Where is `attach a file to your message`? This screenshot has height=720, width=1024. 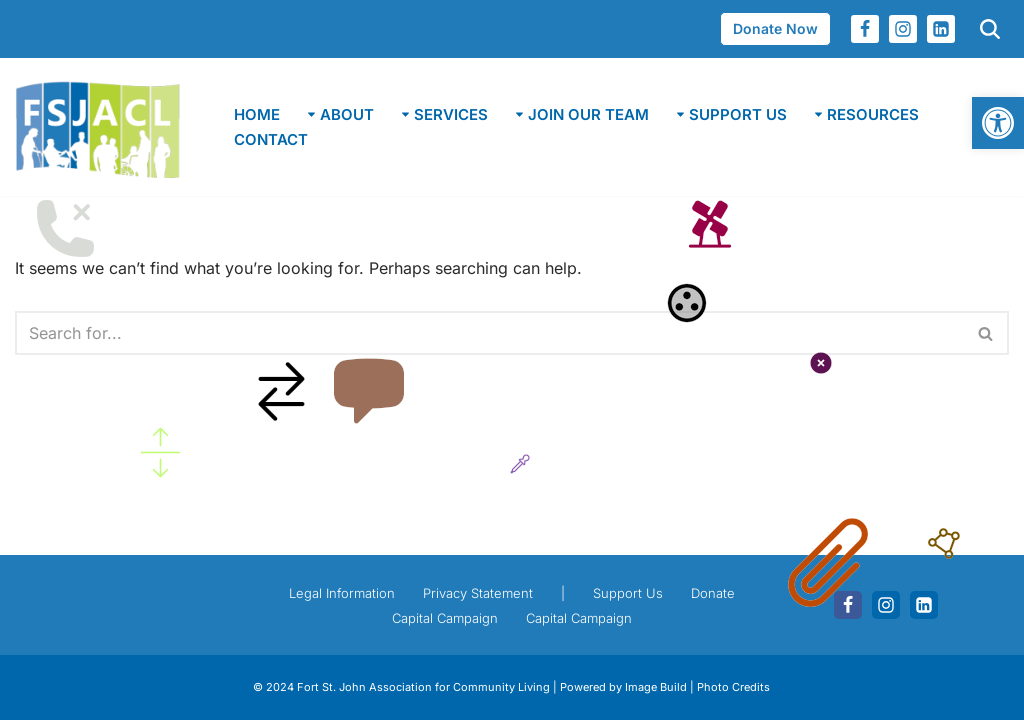 attach a file to your message is located at coordinates (829, 562).